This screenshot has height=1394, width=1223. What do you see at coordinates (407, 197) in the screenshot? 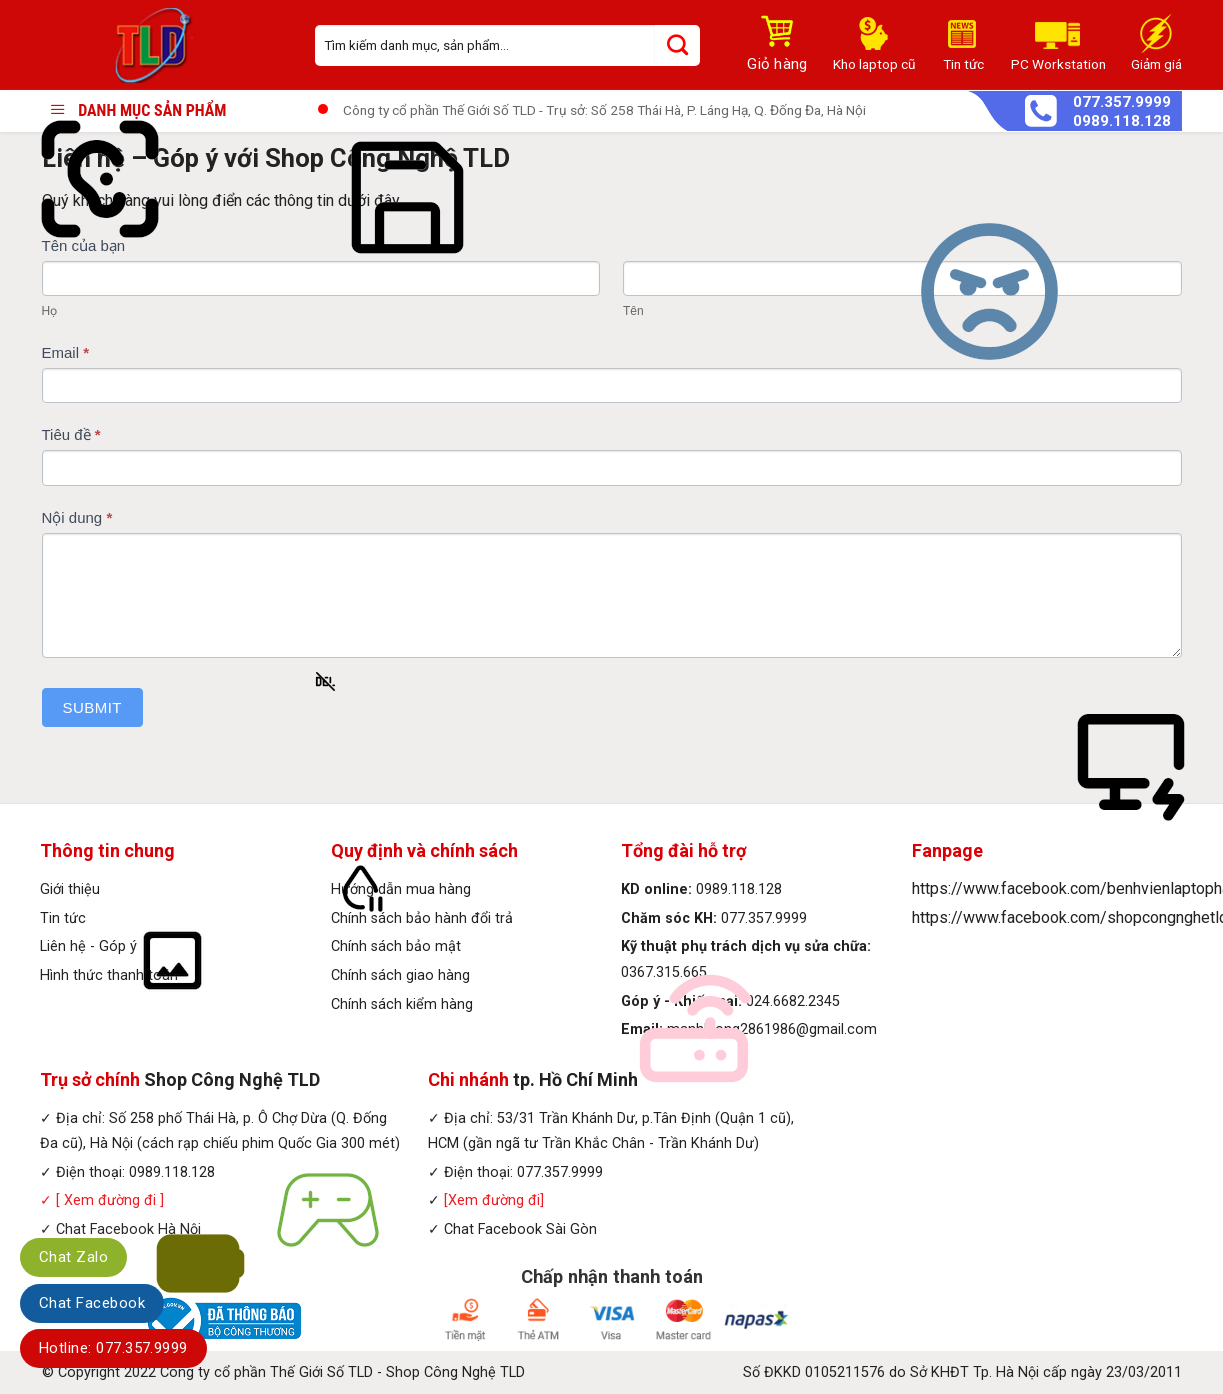
I see `save current file or document` at bounding box center [407, 197].